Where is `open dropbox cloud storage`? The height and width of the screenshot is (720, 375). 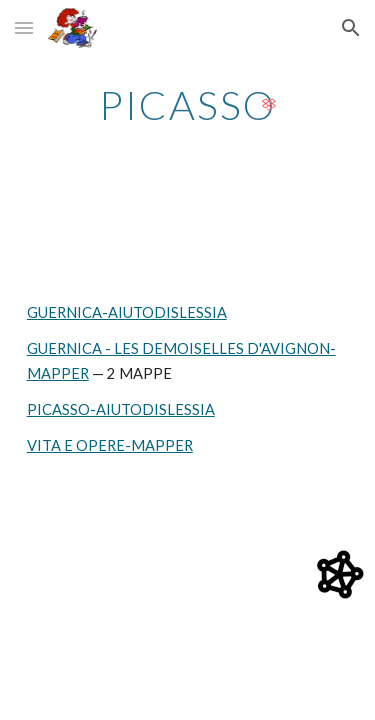 open dropbox cloud storage is located at coordinates (269, 104).